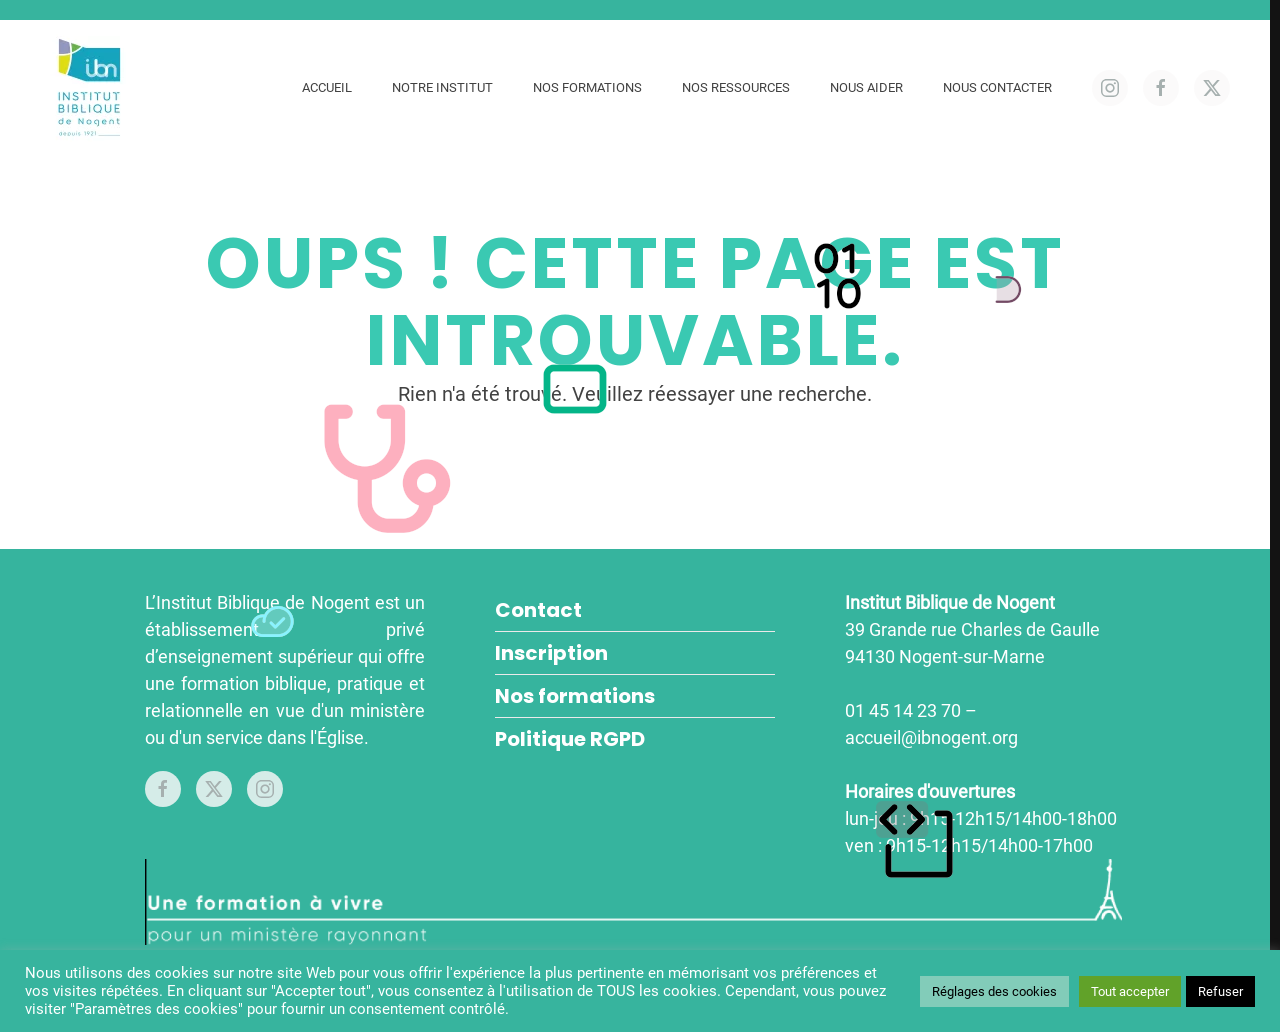  What do you see at coordinates (272, 621) in the screenshot?
I see `file successfully uploaded to cloud storage` at bounding box center [272, 621].